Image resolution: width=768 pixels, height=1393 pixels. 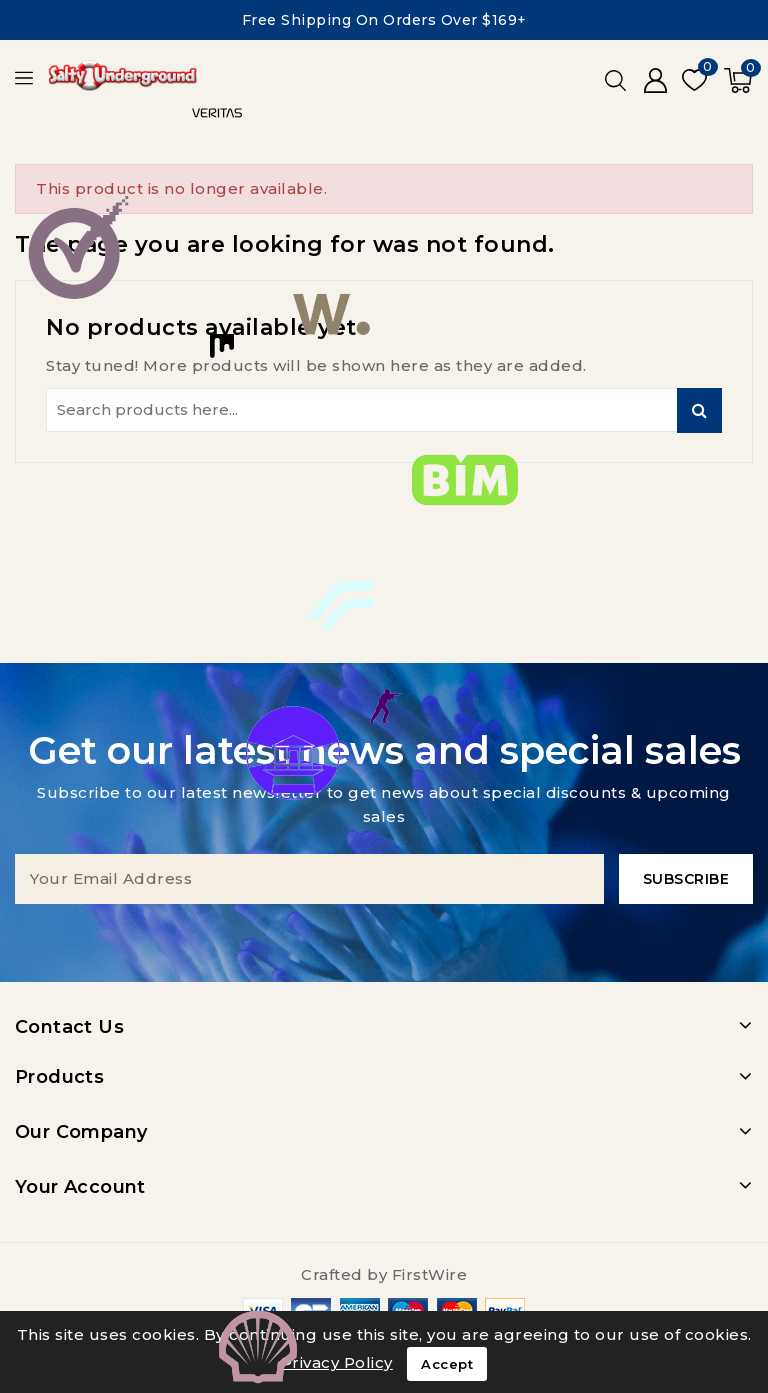 I want to click on Resurrection Remix OS logo, so click(x=341, y=605).